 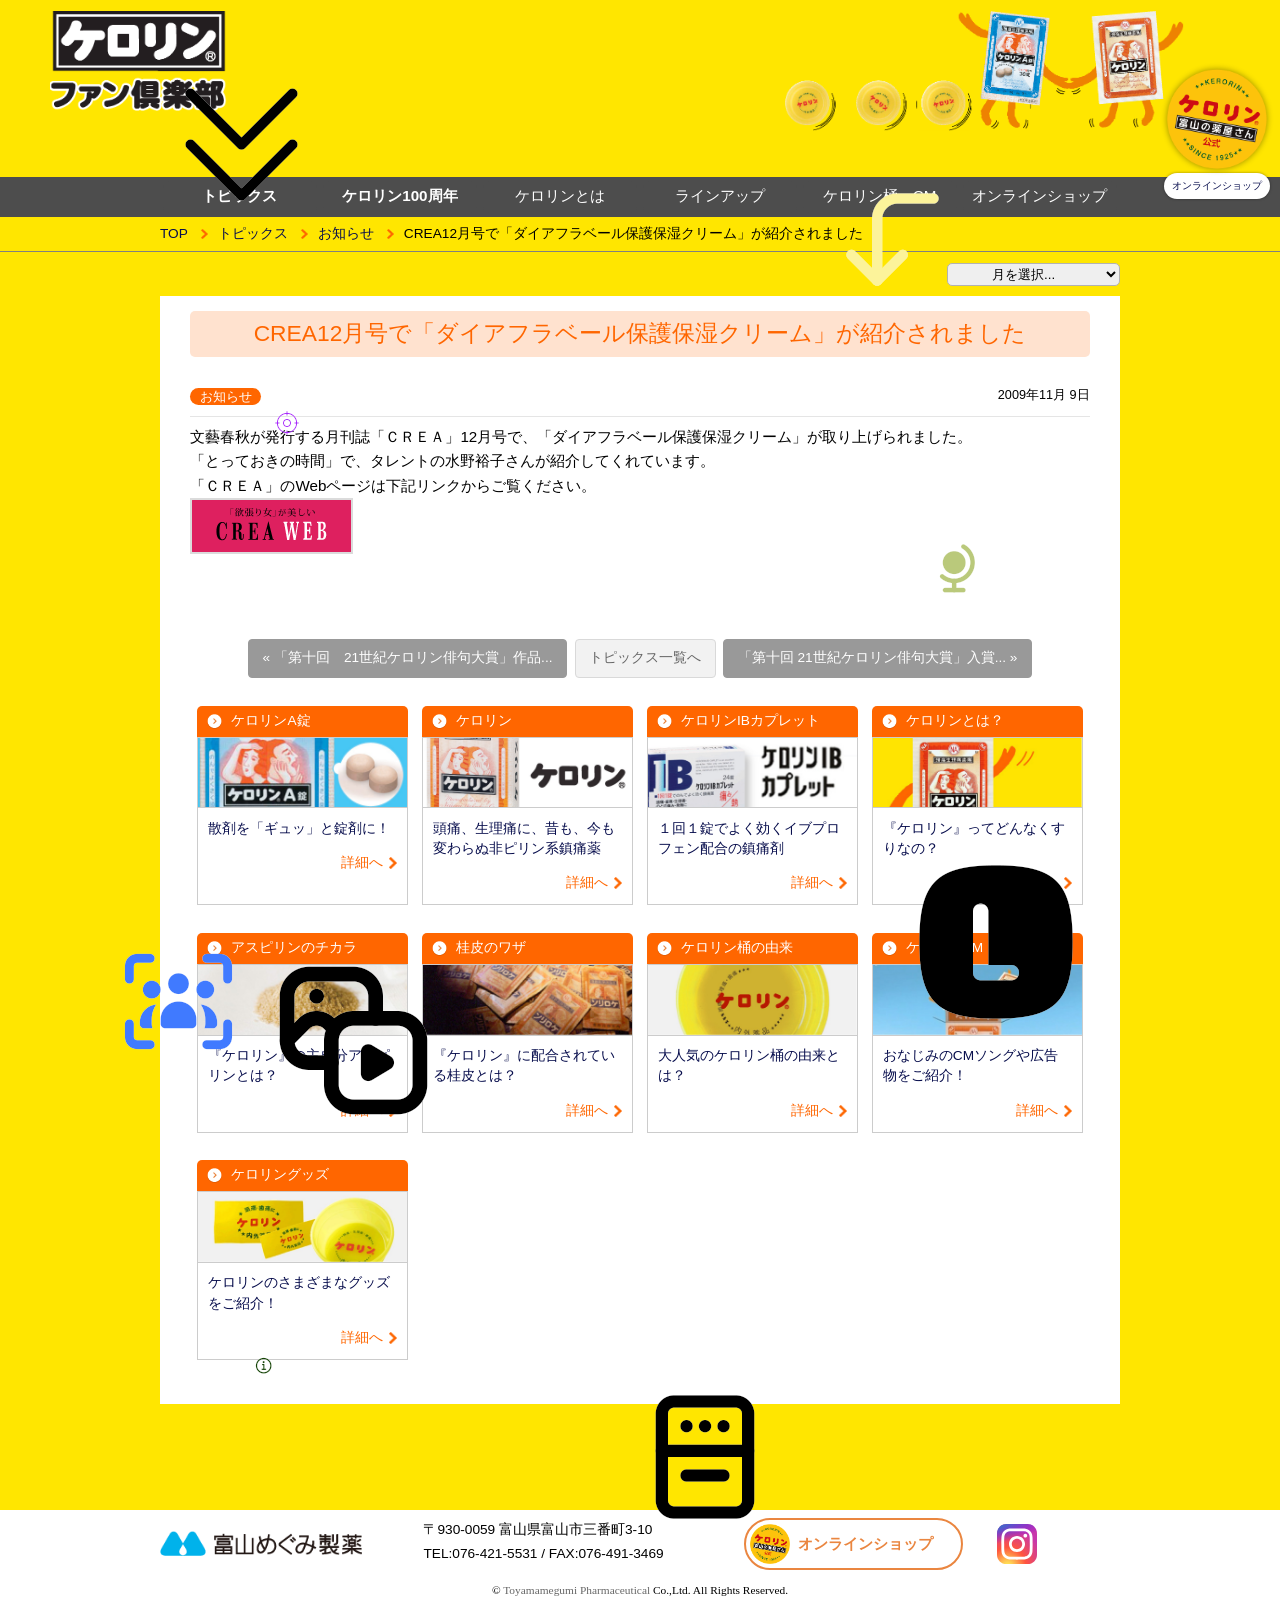 I want to click on view more information or details, so click(x=264, y=1366).